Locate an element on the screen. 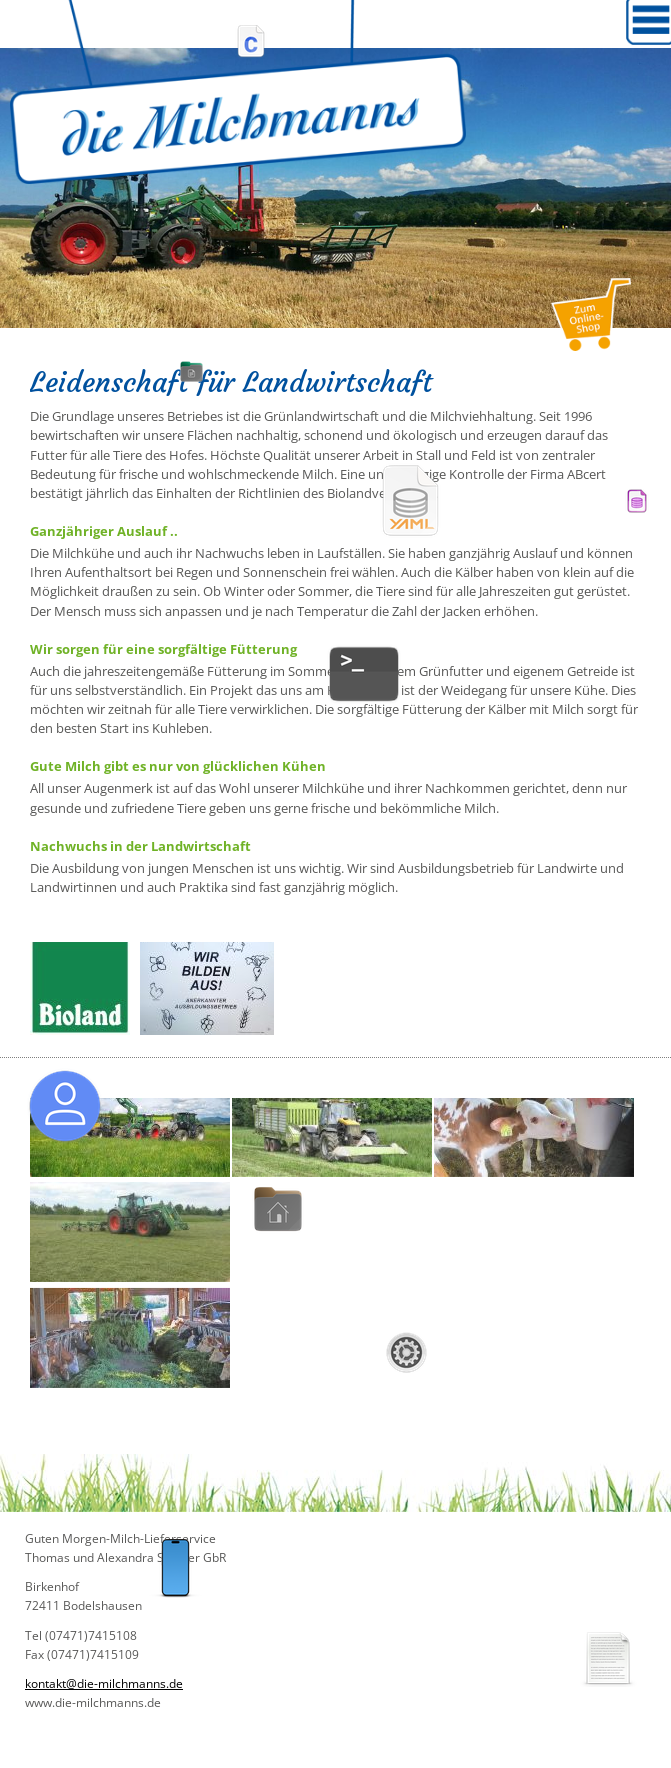 Image resolution: width=671 pixels, height=1768 pixels. open the terminal application is located at coordinates (364, 674).